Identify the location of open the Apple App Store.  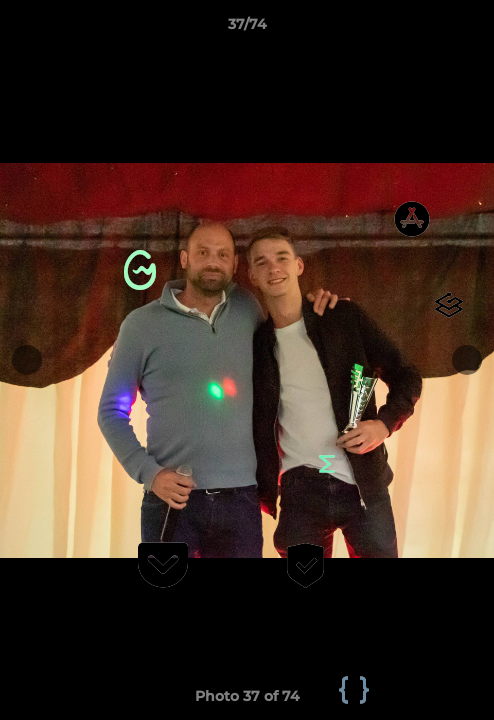
(412, 219).